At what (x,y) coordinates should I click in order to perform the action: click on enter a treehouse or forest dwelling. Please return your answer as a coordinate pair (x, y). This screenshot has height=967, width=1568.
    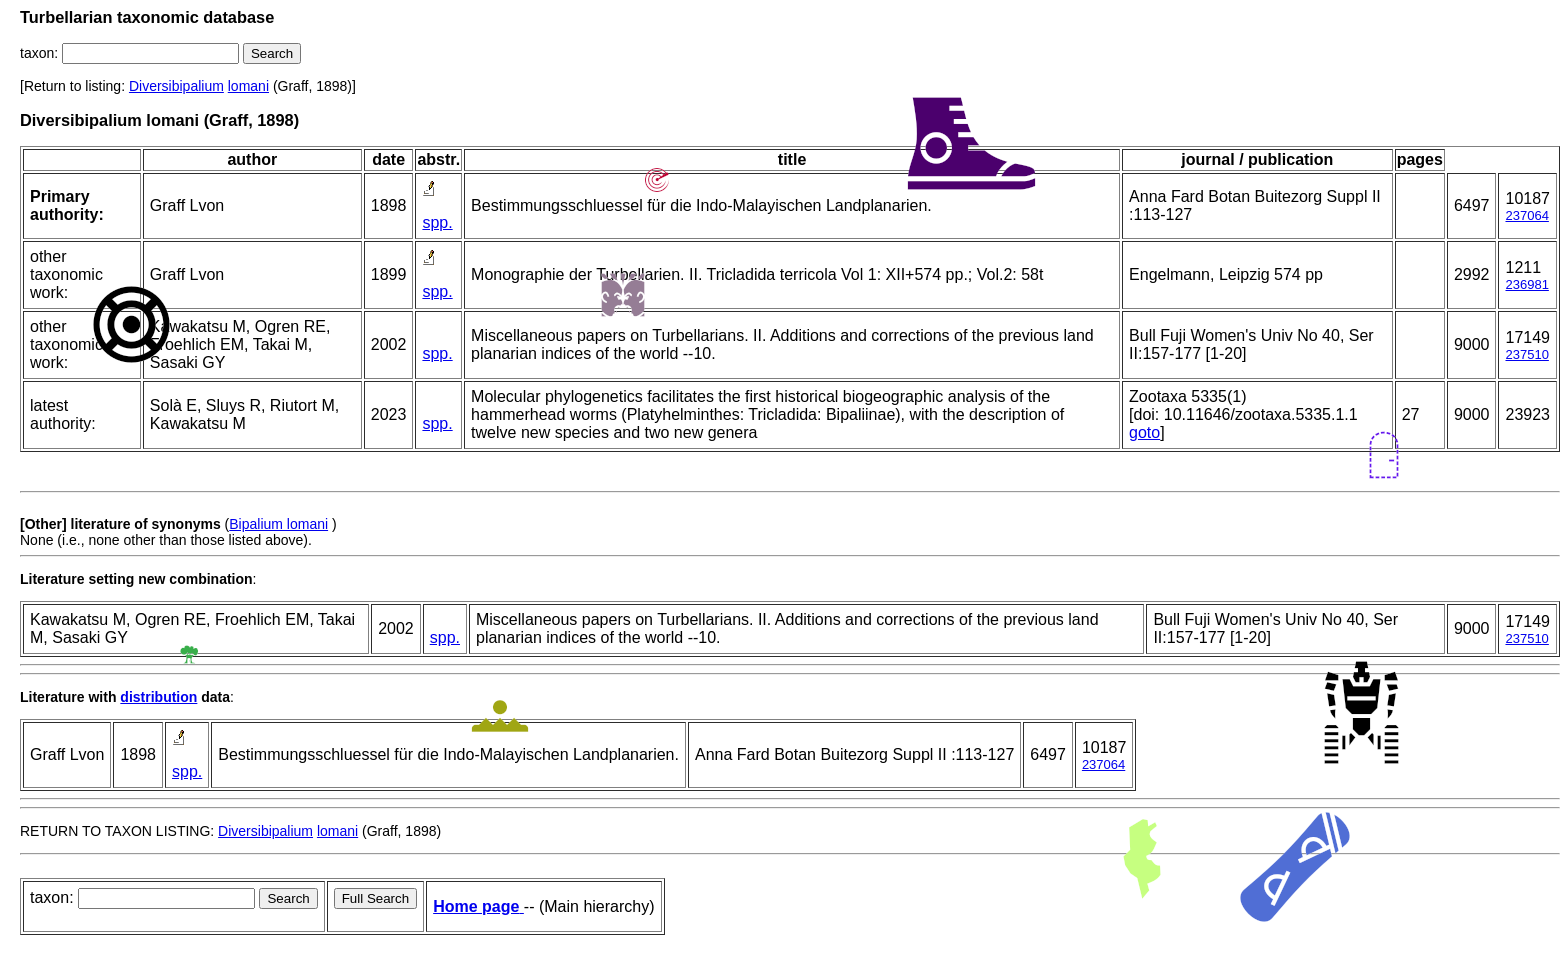
    Looking at the image, I should click on (189, 654).